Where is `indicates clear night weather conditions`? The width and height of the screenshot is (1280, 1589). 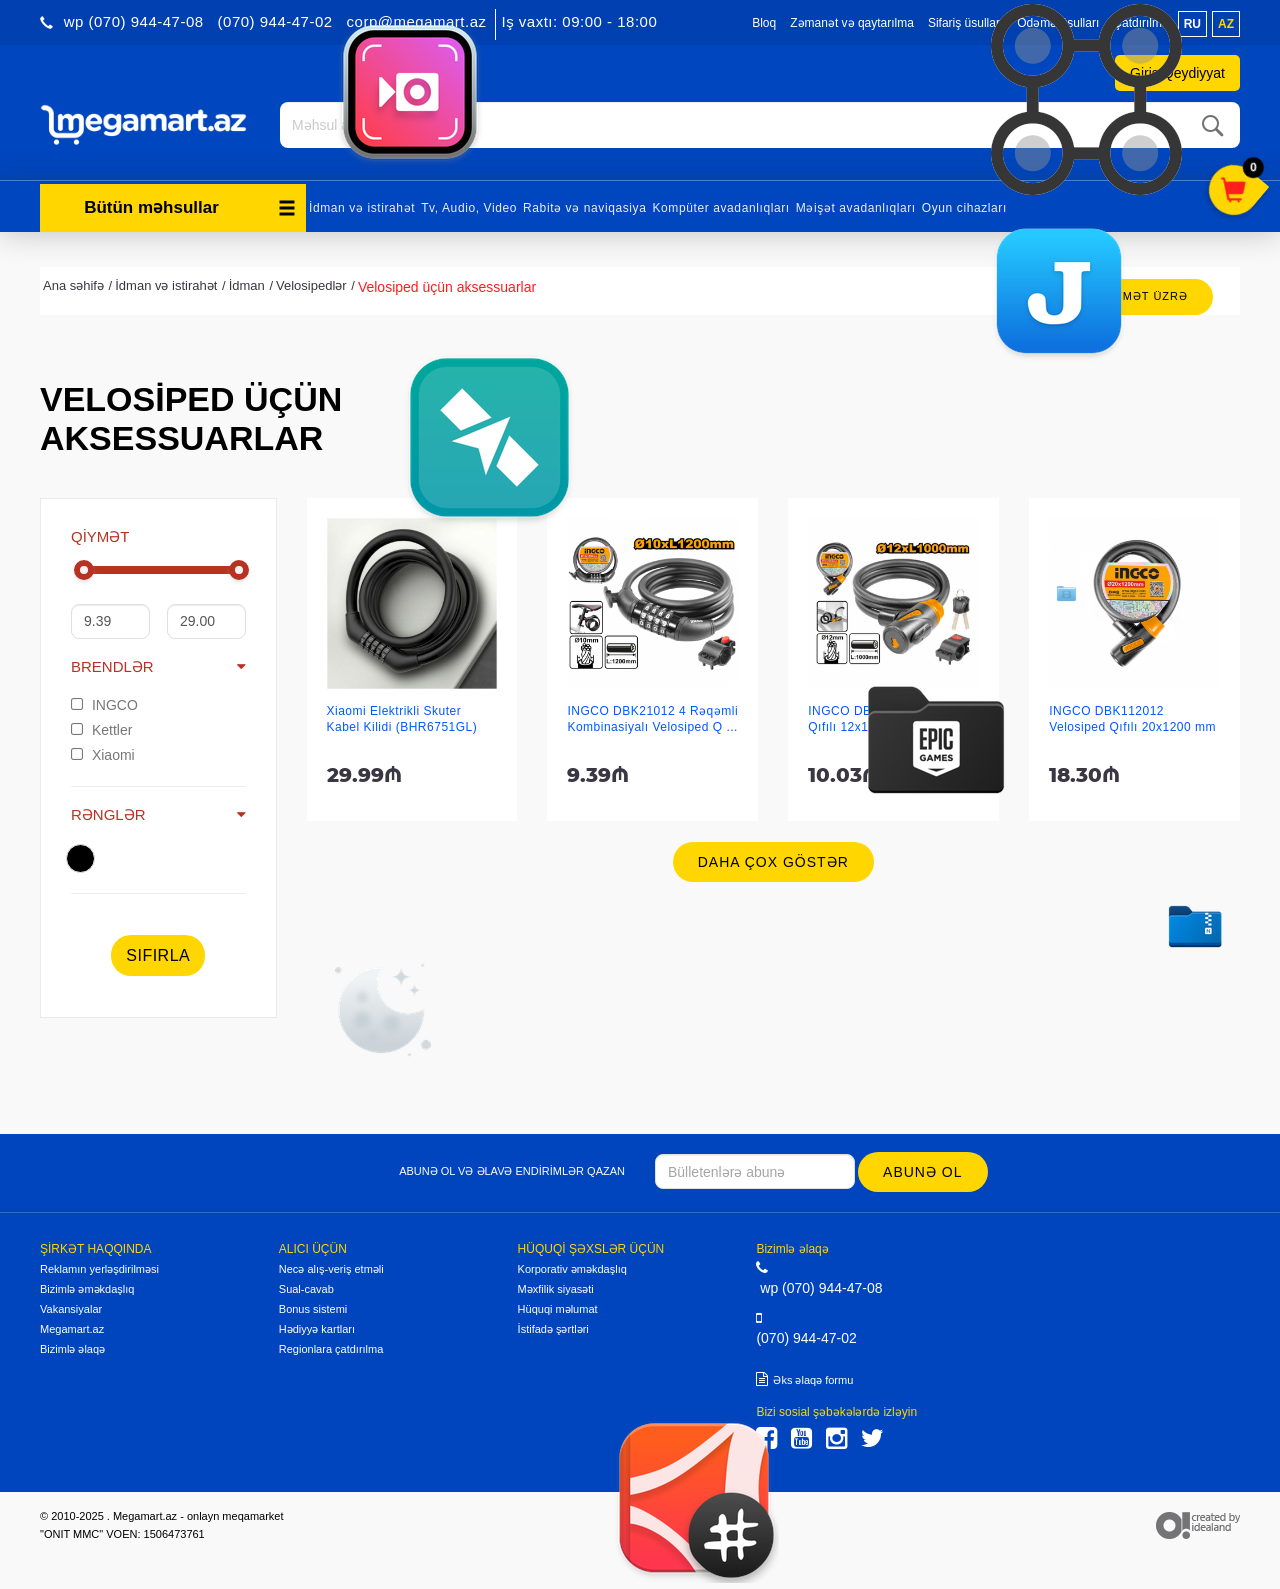 indicates clear night weather conditions is located at coordinates (383, 1010).